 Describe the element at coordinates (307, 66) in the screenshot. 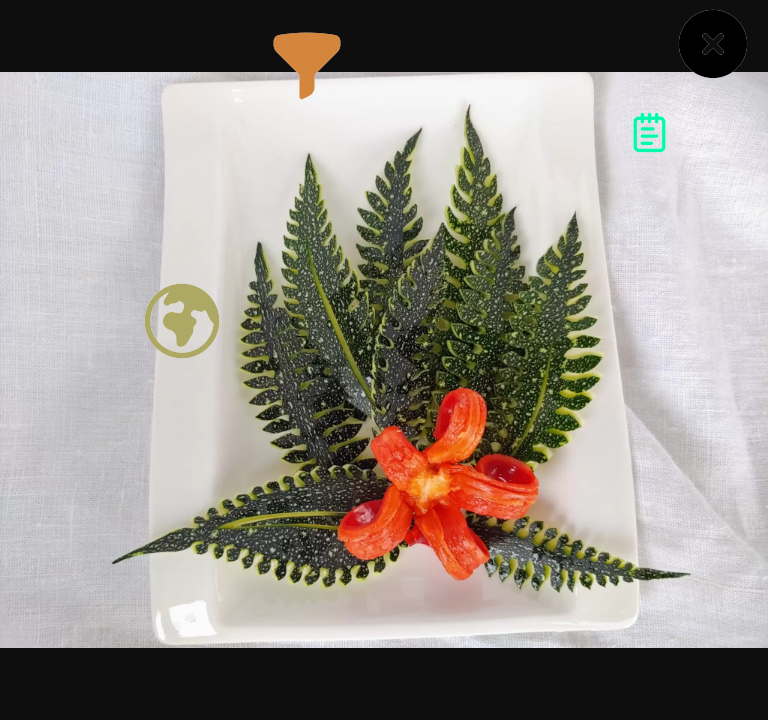

I see `filter or sort content` at that location.